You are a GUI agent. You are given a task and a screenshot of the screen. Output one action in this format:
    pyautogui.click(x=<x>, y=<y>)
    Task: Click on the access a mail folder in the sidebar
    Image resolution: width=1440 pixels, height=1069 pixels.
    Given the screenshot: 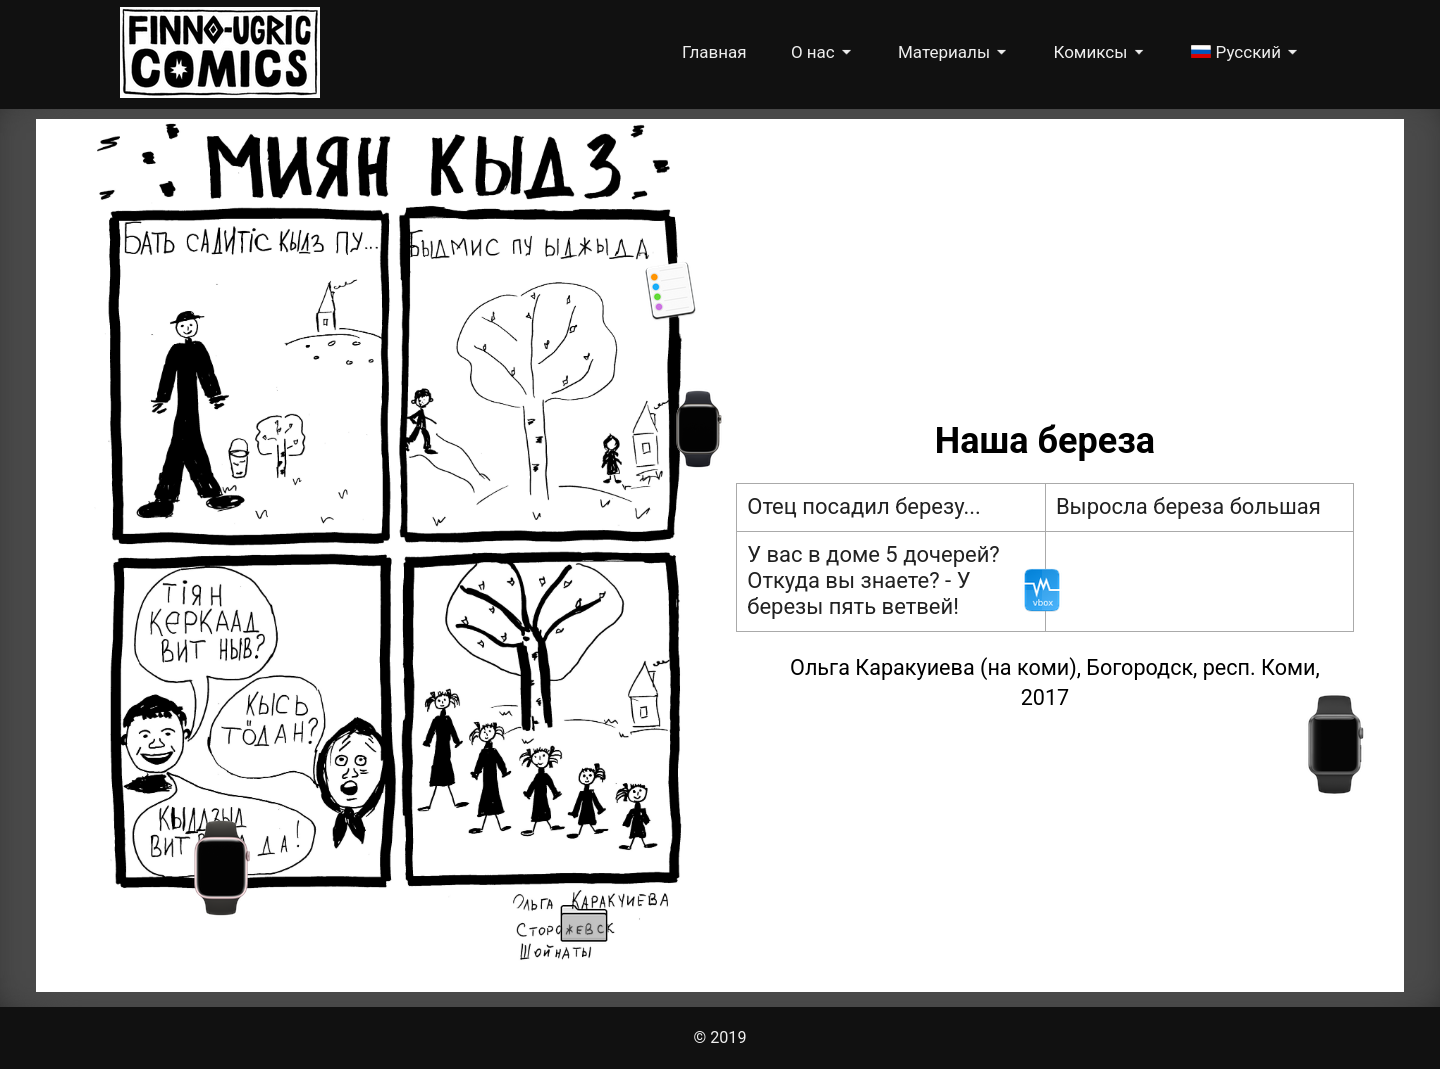 What is the action you would take?
    pyautogui.click(x=584, y=923)
    